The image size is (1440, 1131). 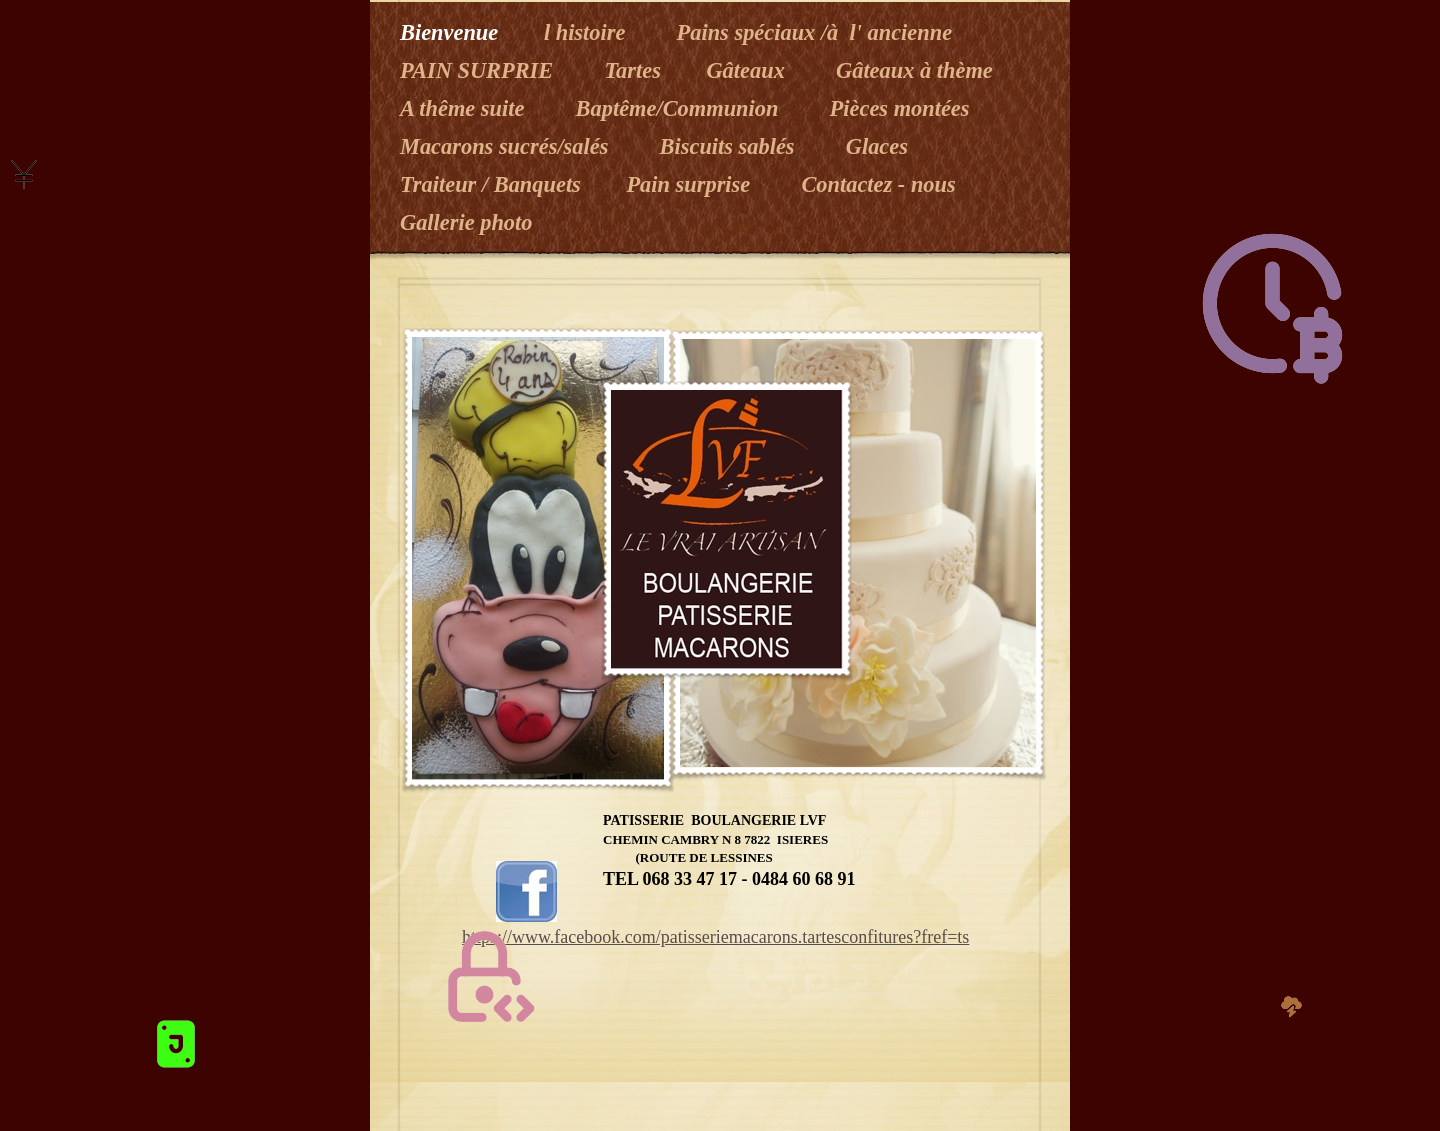 What do you see at coordinates (484, 976) in the screenshot?
I see `access code-protected security settings` at bounding box center [484, 976].